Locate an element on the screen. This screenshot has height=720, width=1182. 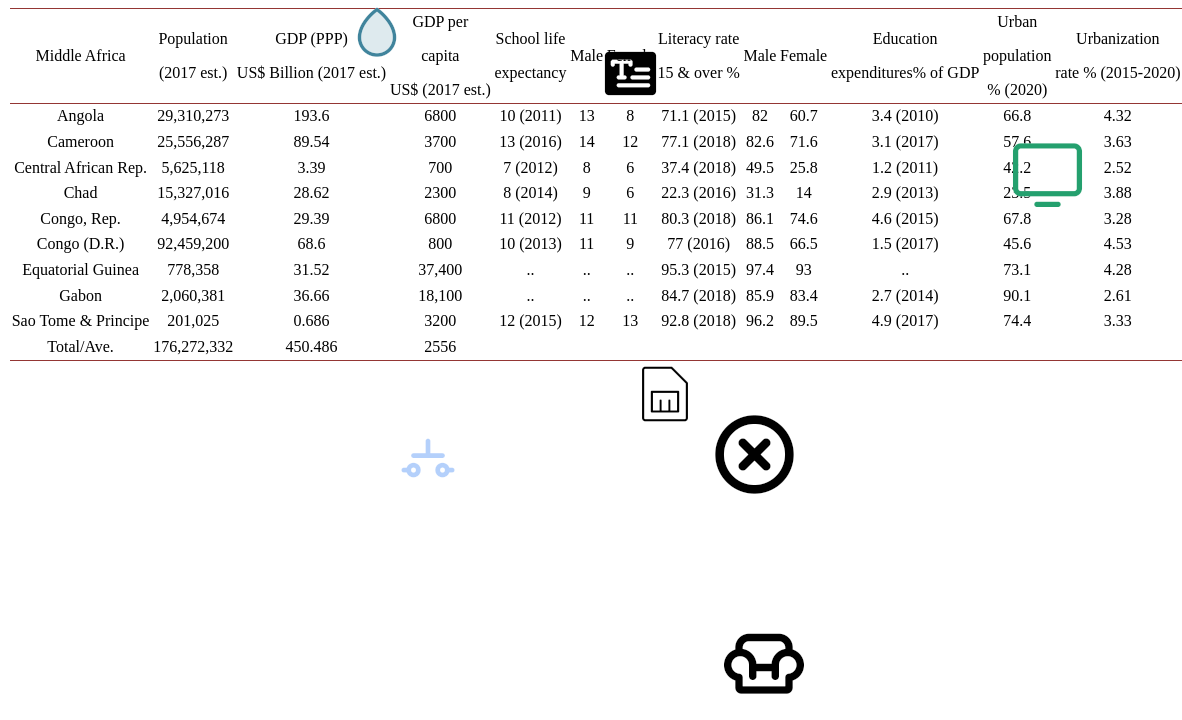
read articles from The New York Times is located at coordinates (630, 73).